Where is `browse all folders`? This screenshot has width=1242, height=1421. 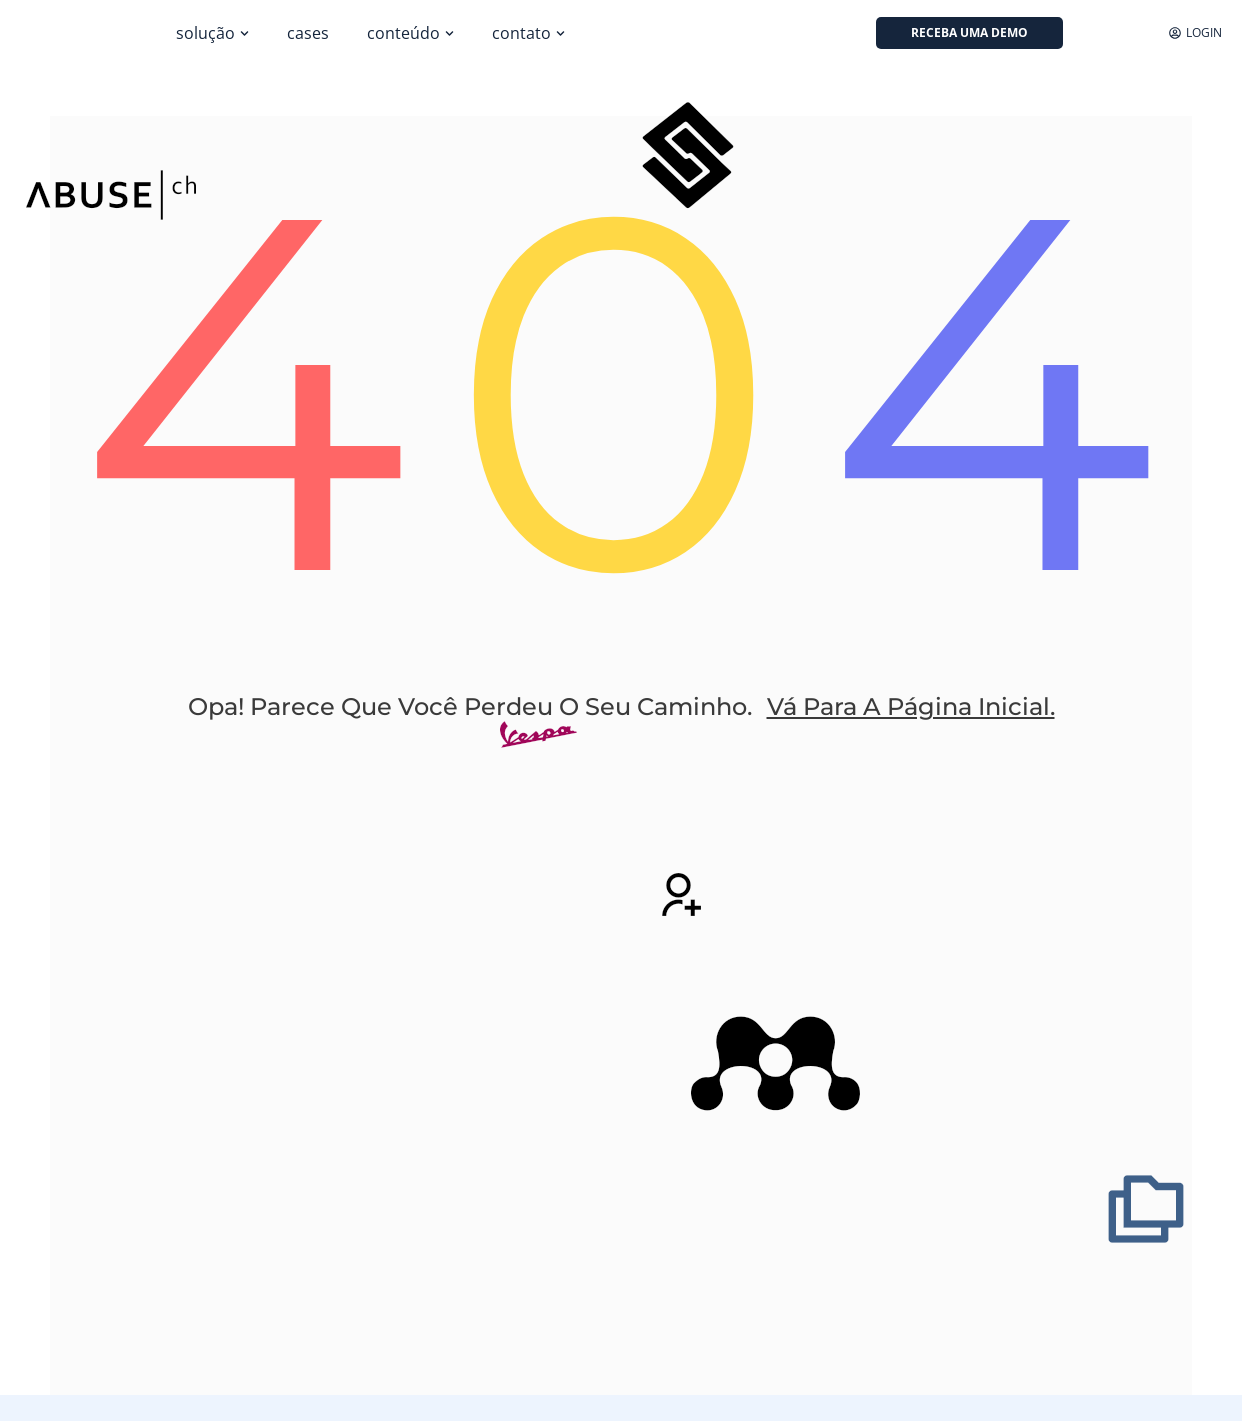
browse all folders is located at coordinates (1146, 1209).